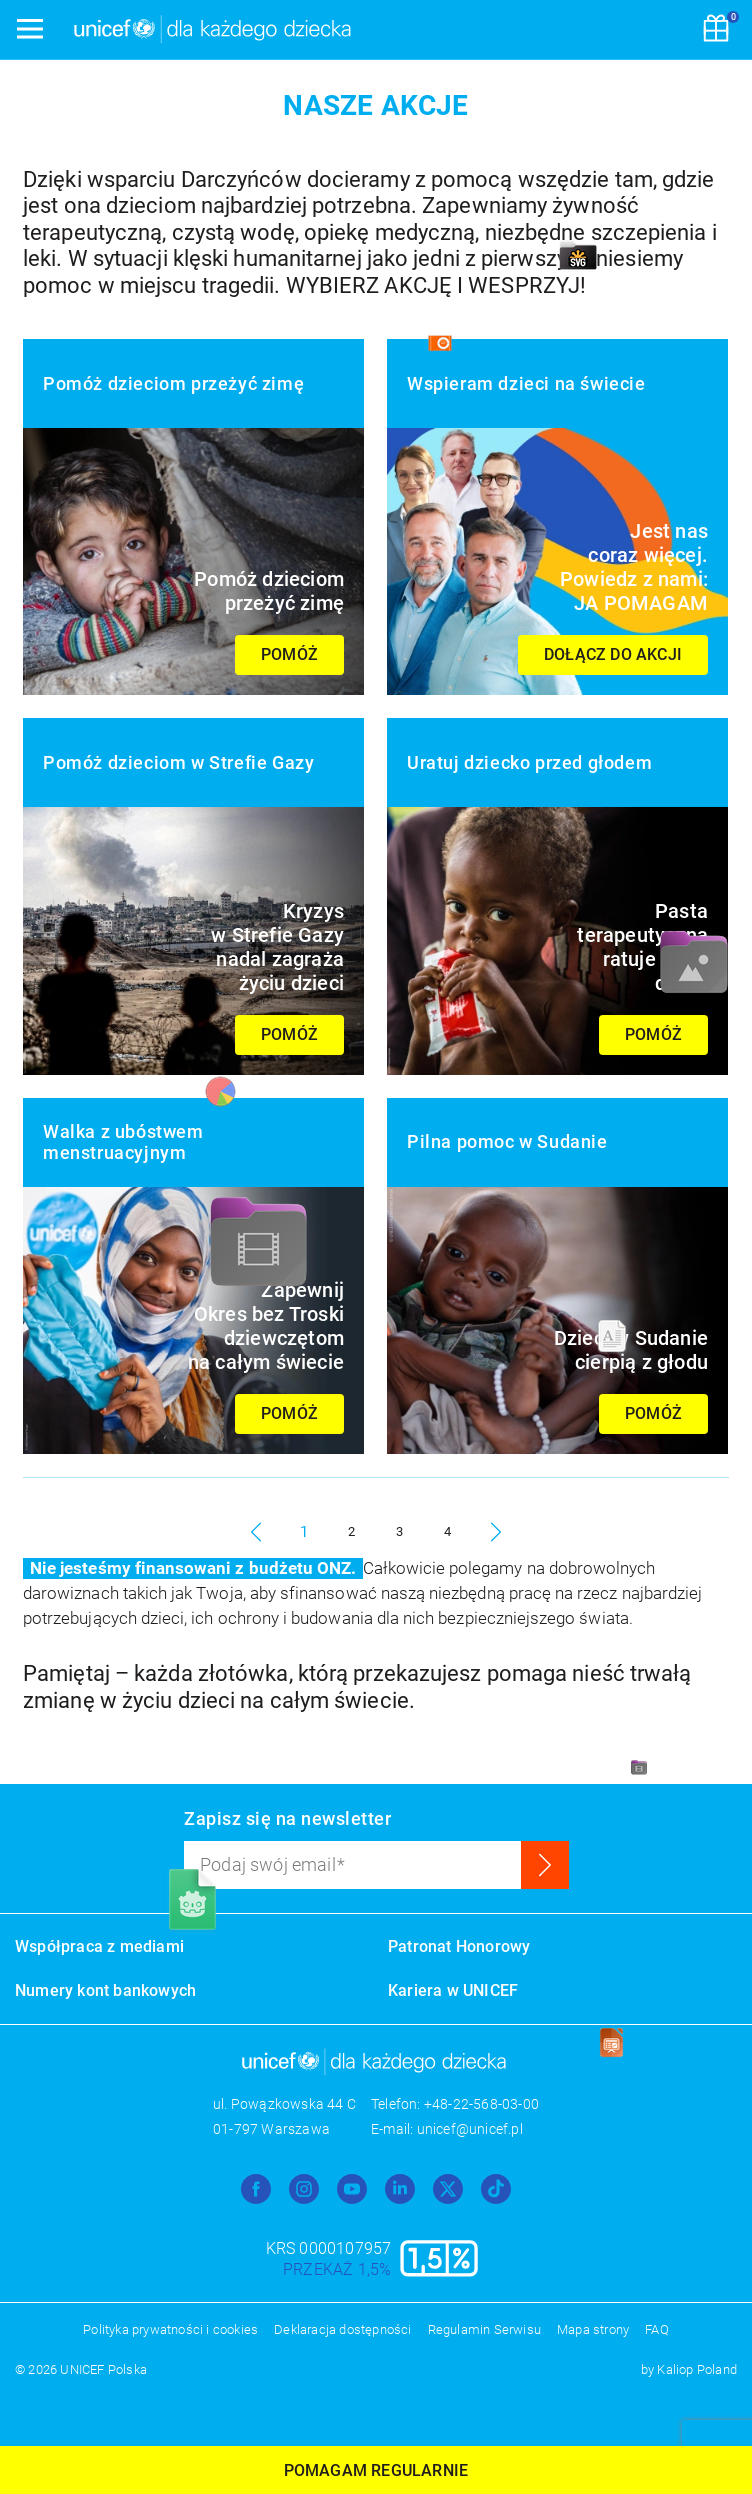  Describe the element at coordinates (694, 962) in the screenshot. I see `open your pictures folder` at that location.